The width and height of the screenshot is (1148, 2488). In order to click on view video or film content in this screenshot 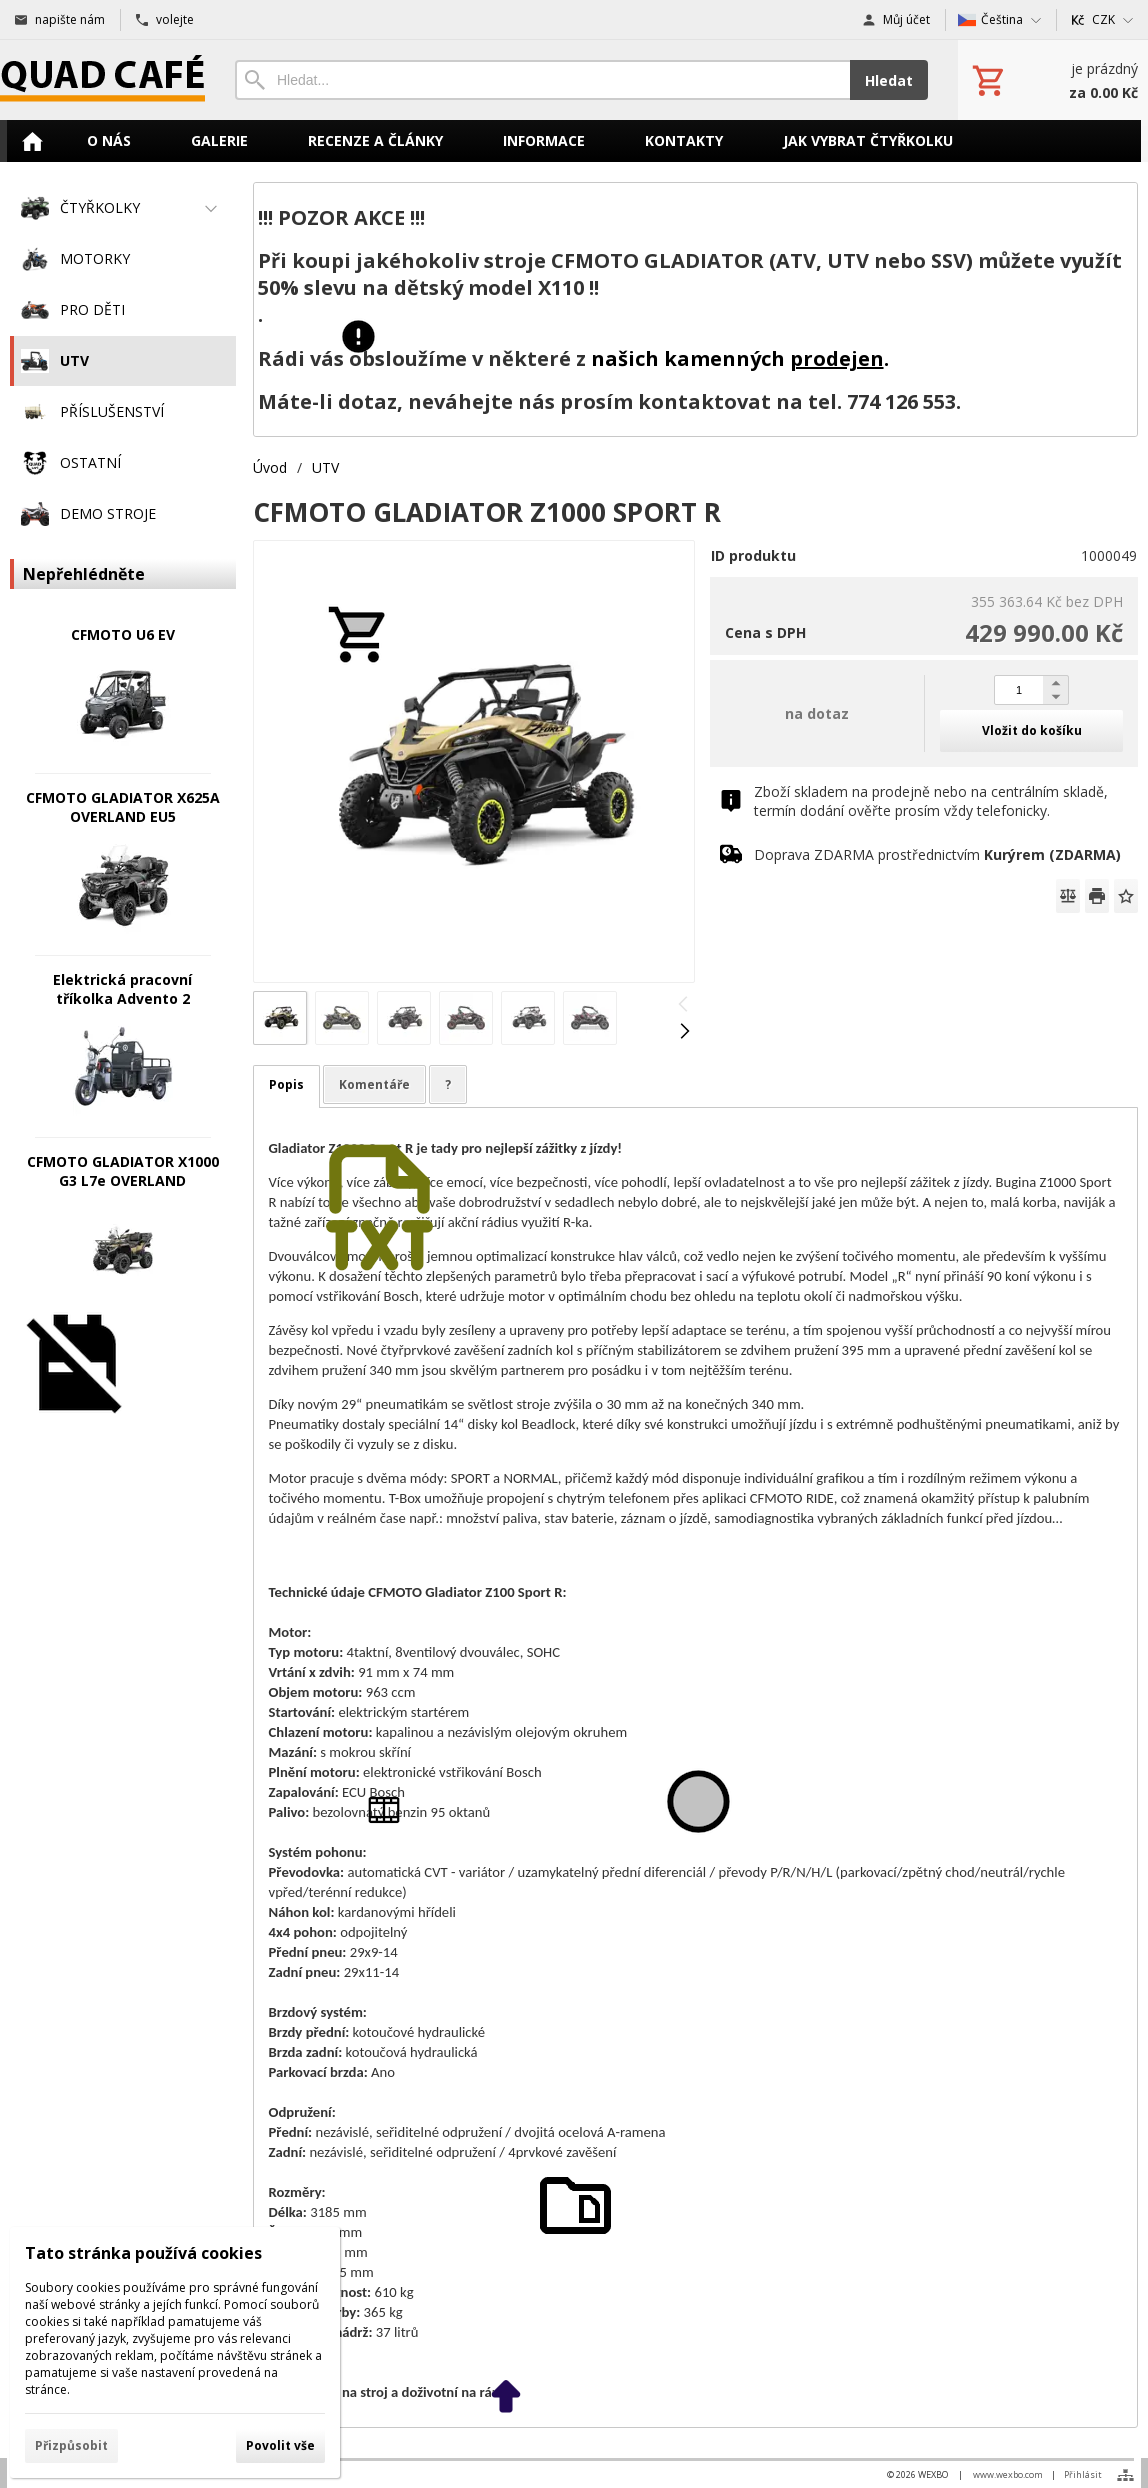, I will do `click(384, 1810)`.